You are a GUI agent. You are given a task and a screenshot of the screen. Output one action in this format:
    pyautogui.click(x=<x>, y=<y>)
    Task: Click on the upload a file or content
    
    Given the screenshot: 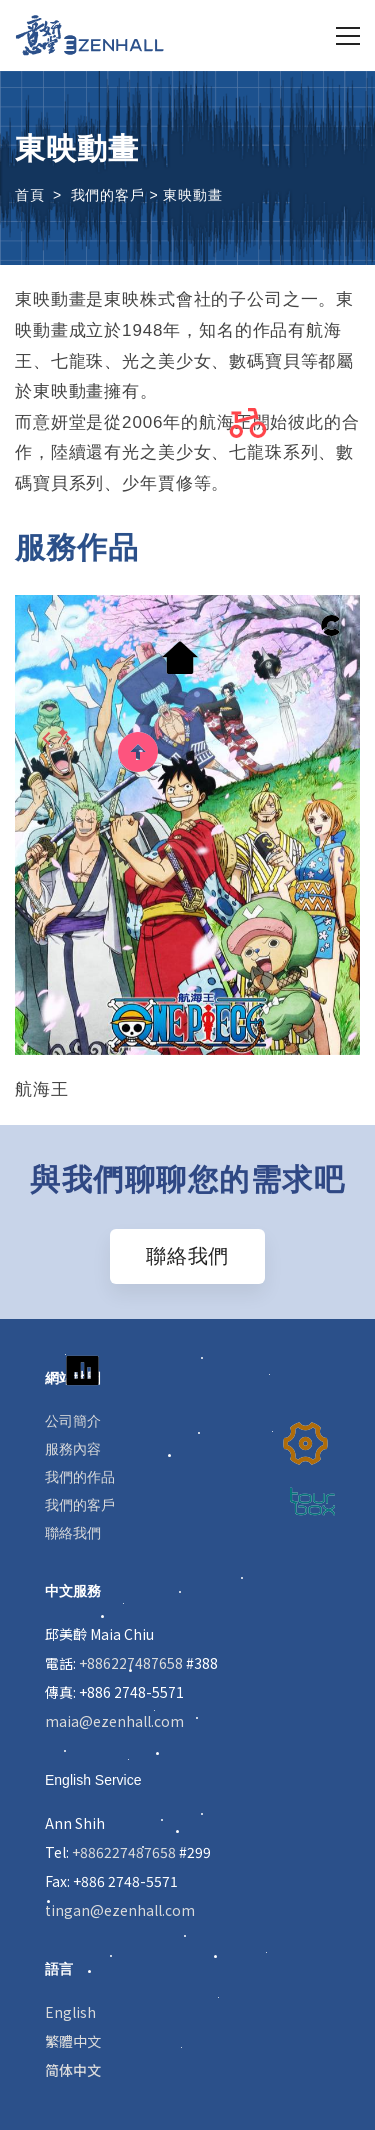 What is the action you would take?
    pyautogui.click(x=138, y=752)
    